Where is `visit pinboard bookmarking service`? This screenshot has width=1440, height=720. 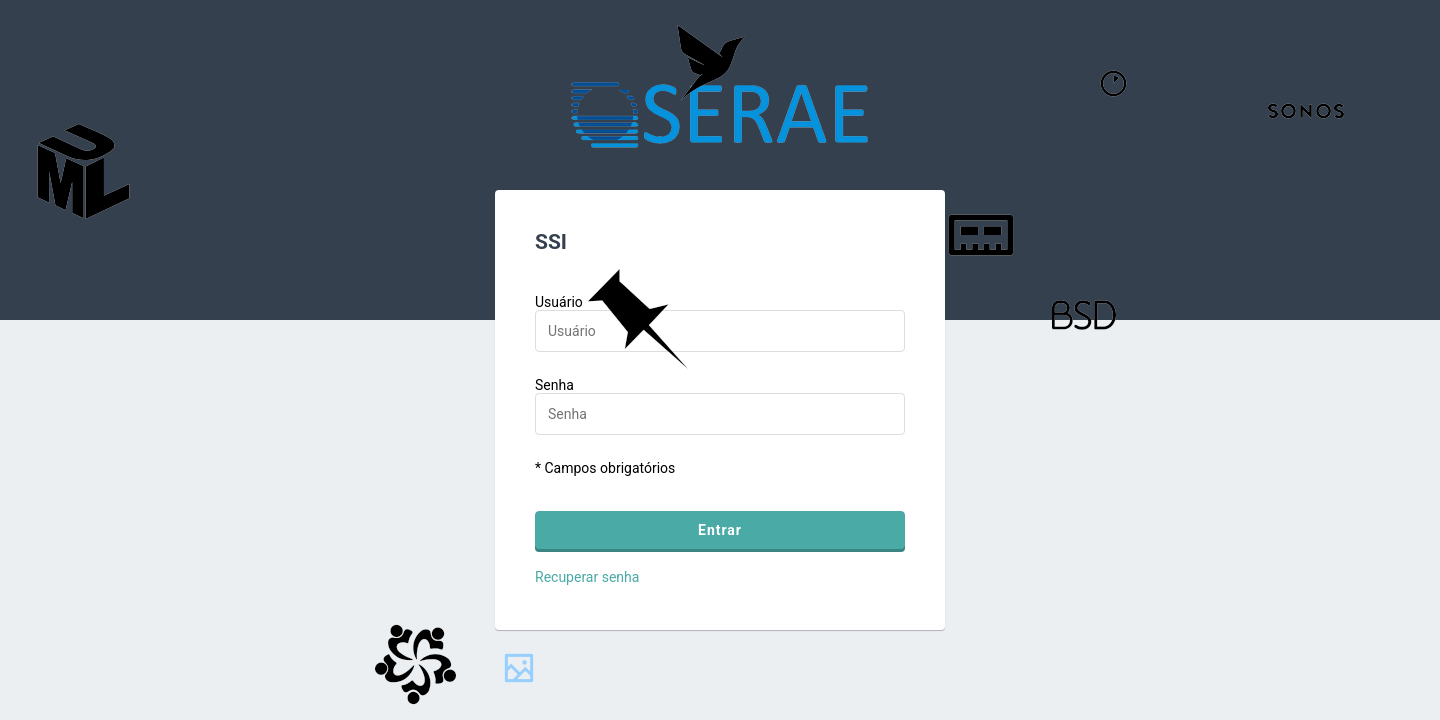 visit pinboard bookmarking service is located at coordinates (638, 319).